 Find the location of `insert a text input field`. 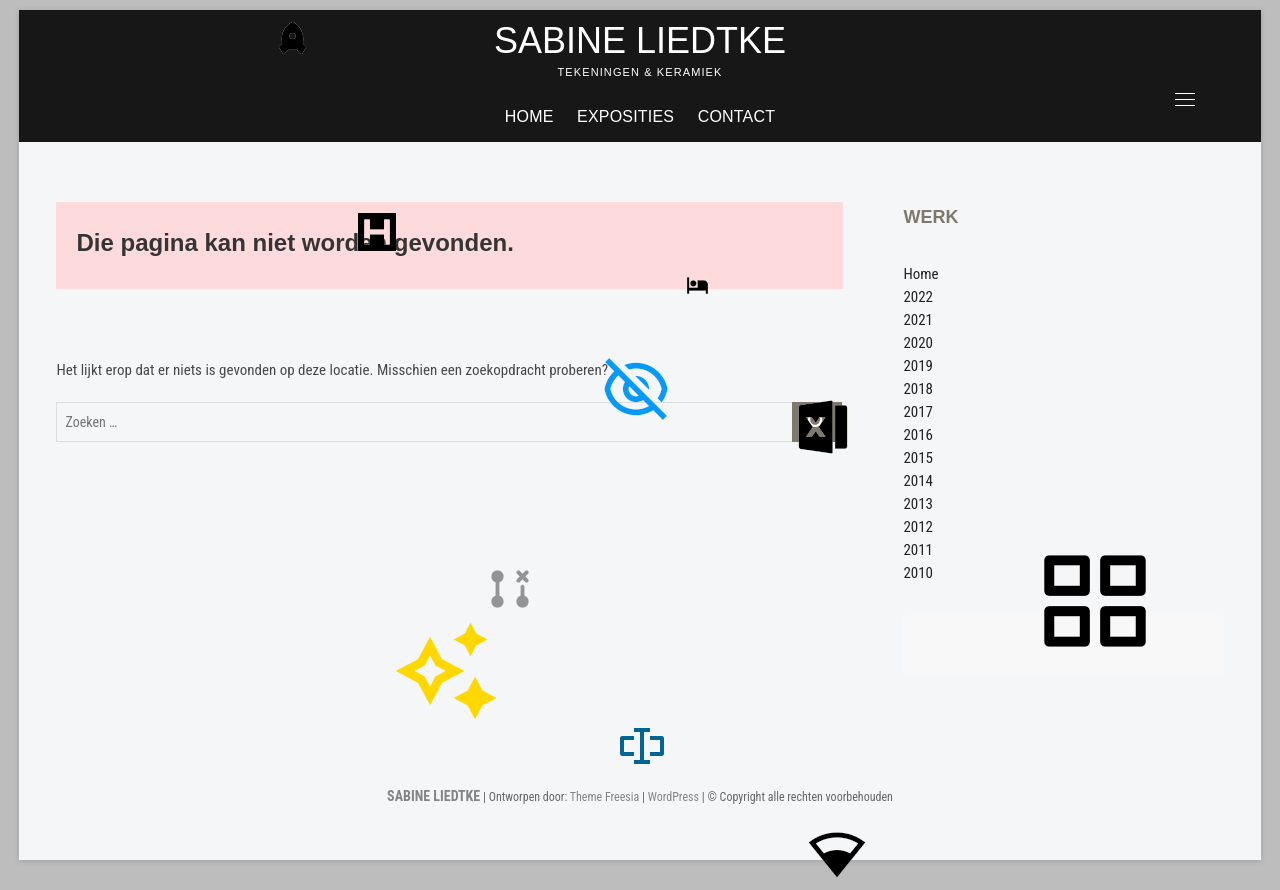

insert a text input field is located at coordinates (642, 746).